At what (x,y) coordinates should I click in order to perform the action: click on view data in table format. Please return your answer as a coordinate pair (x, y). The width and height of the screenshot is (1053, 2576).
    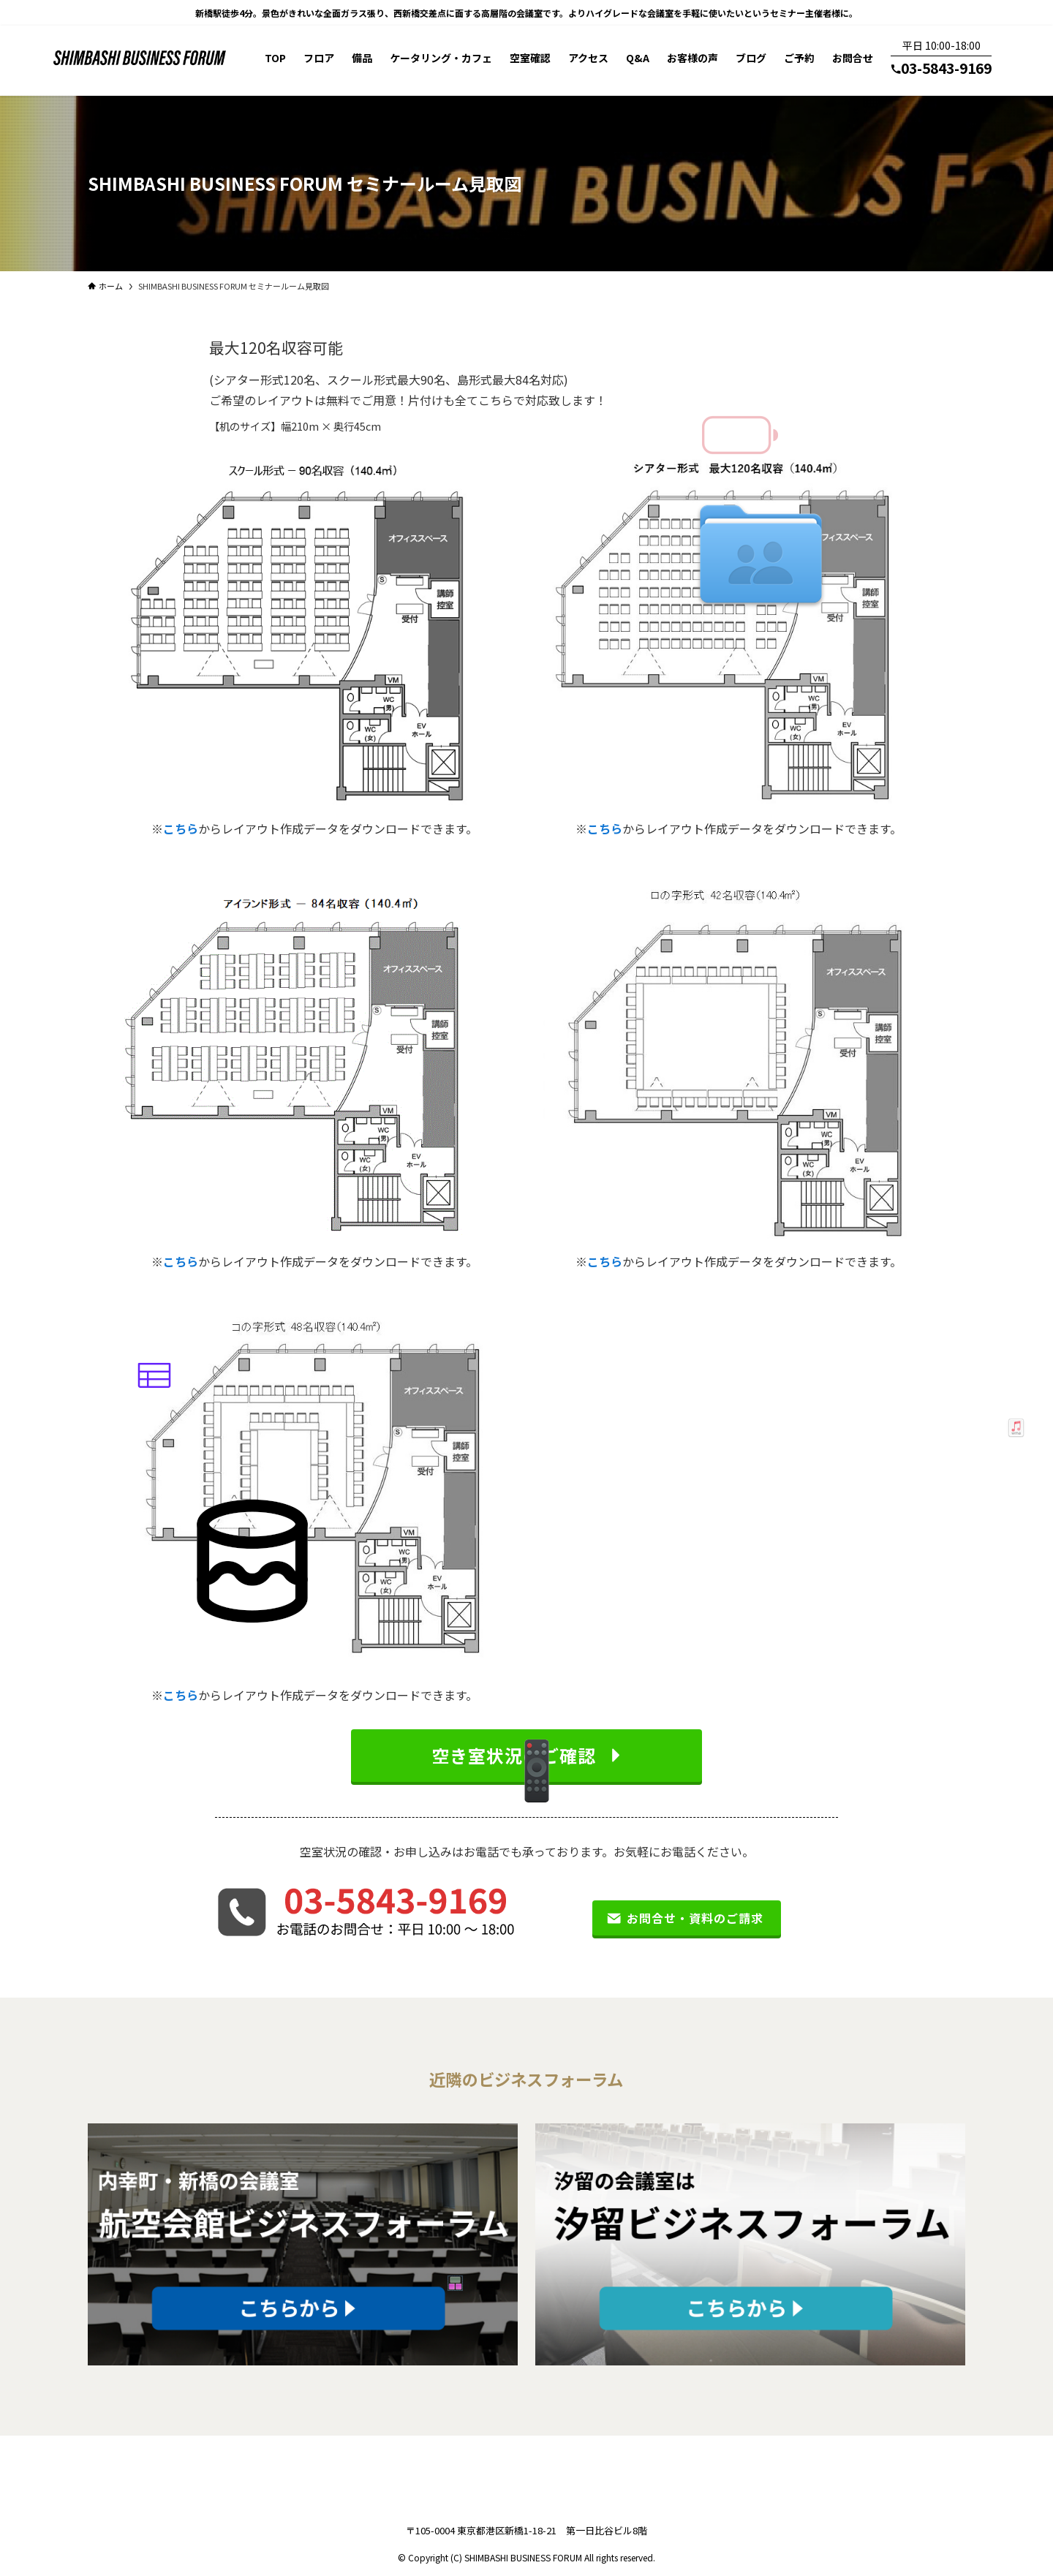
    Looking at the image, I should click on (154, 1375).